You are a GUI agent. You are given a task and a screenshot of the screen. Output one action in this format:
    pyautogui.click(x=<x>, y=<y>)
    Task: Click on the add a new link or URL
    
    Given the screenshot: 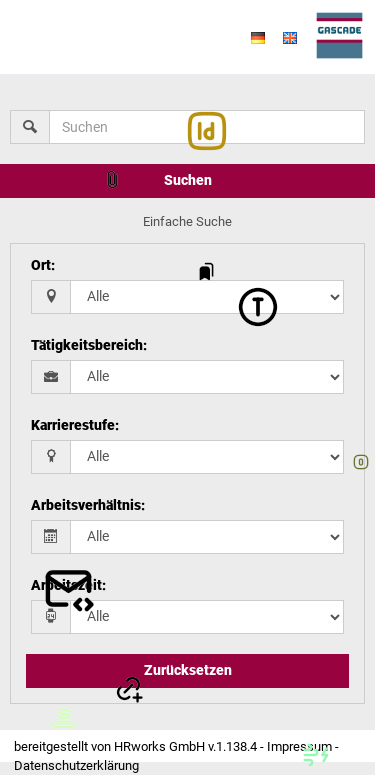 What is the action you would take?
    pyautogui.click(x=128, y=688)
    